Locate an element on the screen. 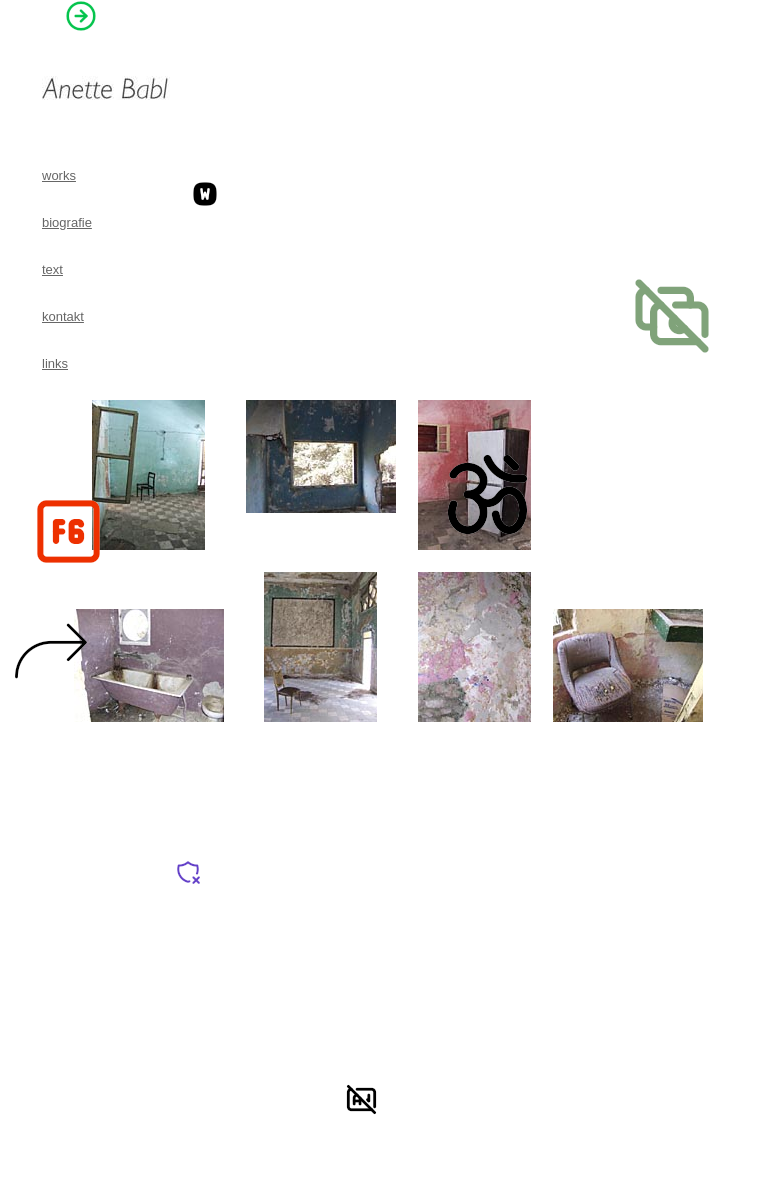 The height and width of the screenshot is (1190, 762). indicates hinduism or hindu-related content is located at coordinates (487, 494).